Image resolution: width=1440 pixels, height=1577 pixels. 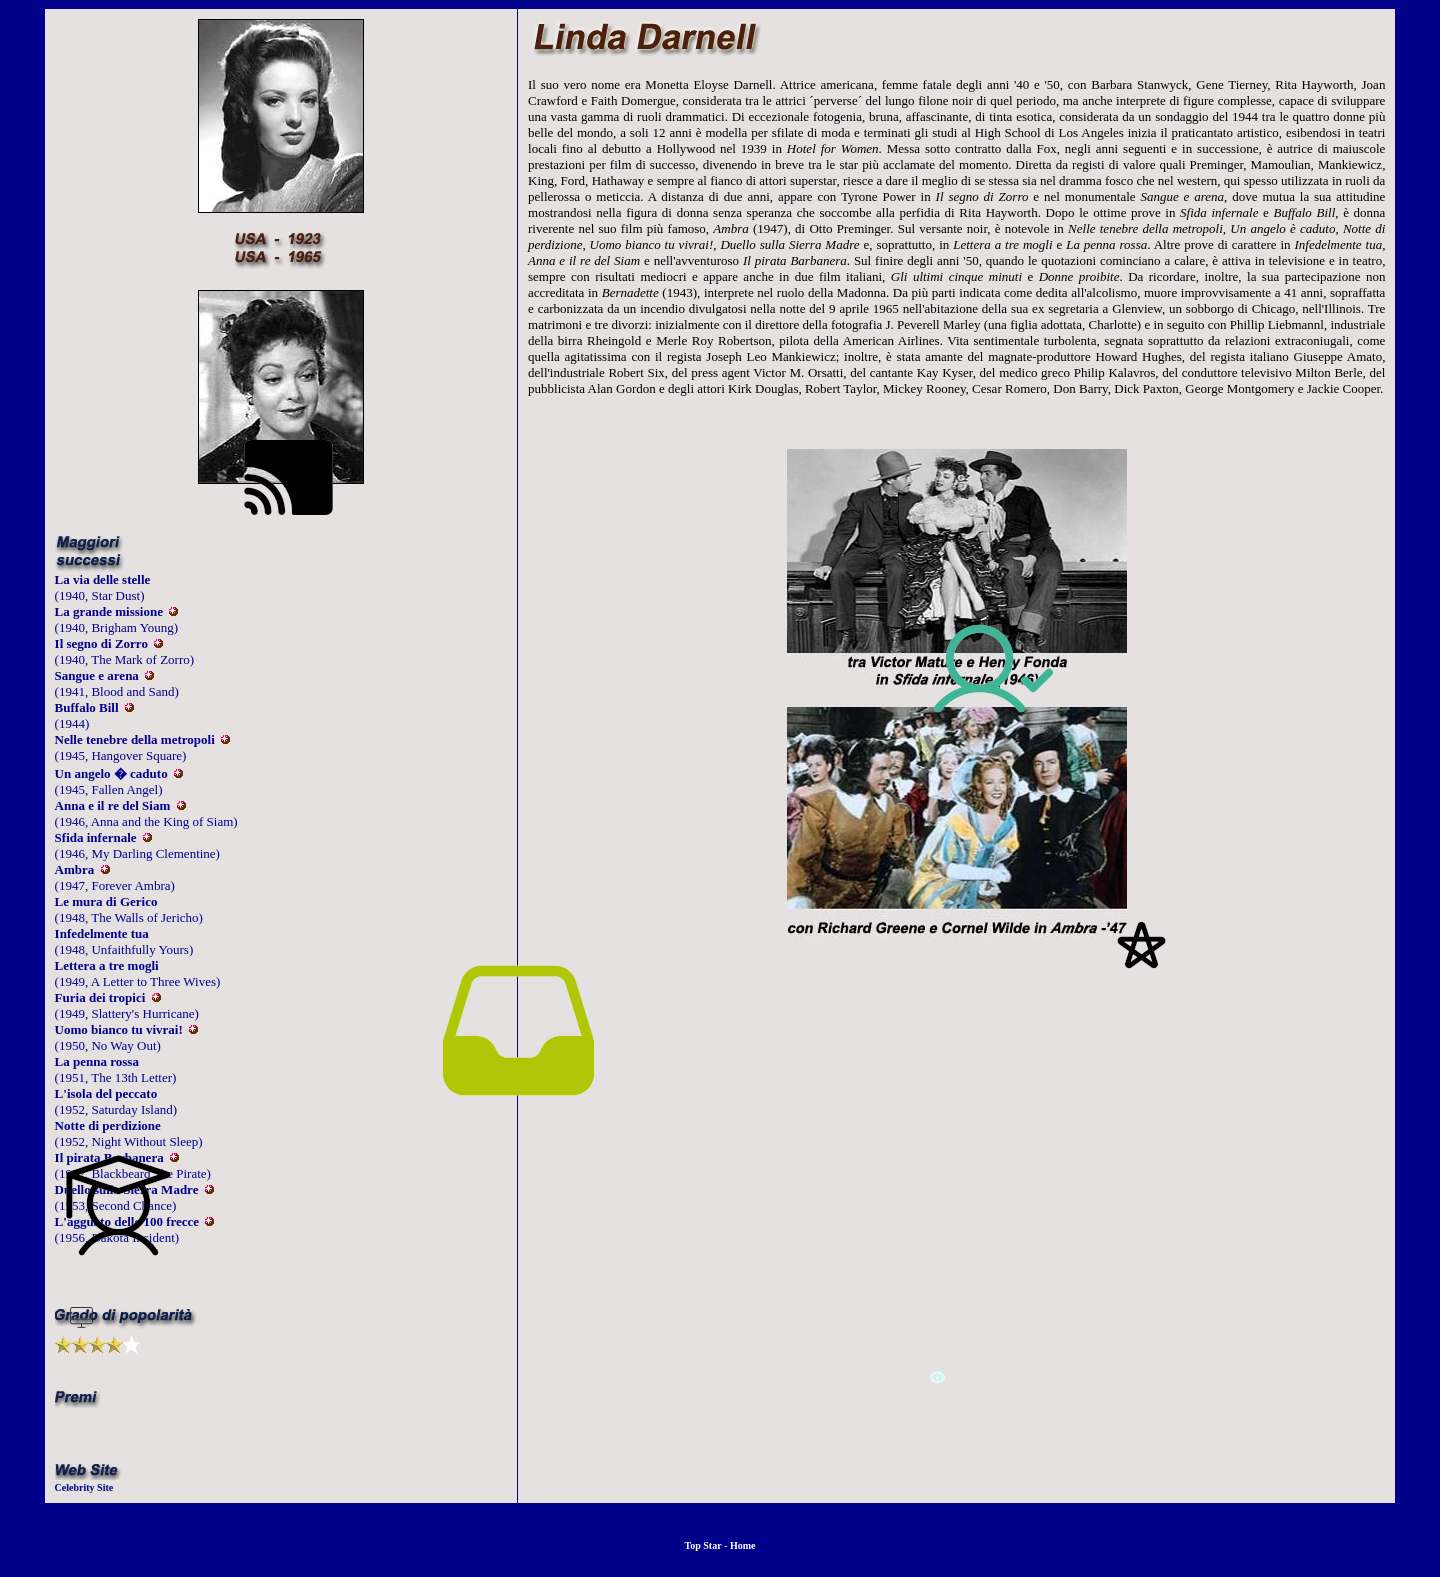 What do you see at coordinates (518, 1030) in the screenshot?
I see `view your inbox messages` at bounding box center [518, 1030].